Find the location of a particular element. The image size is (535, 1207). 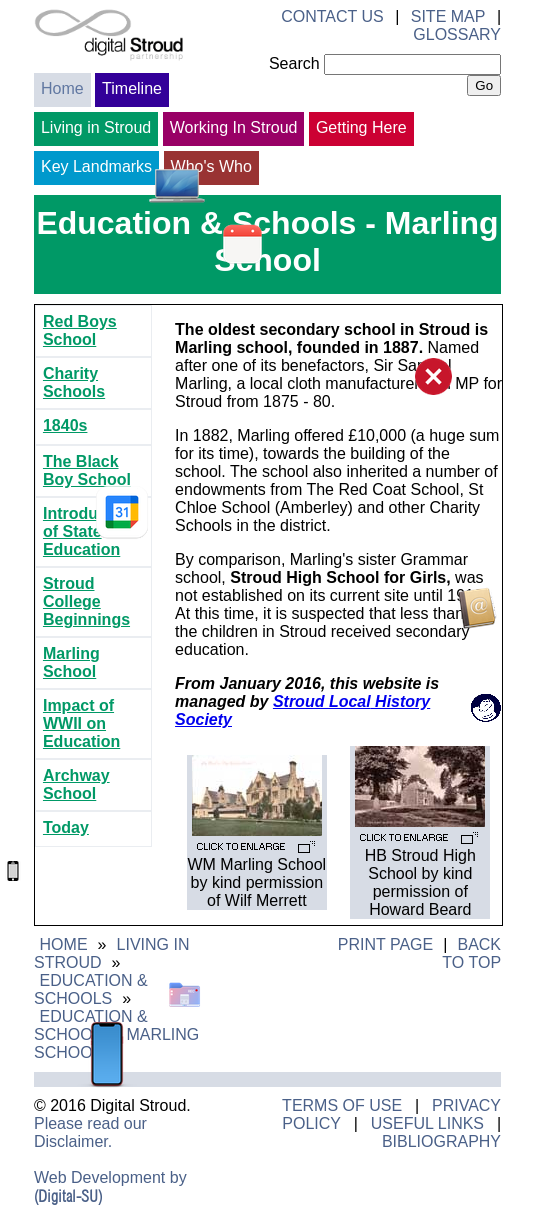

dismiss or cancel a dialog is located at coordinates (433, 376).